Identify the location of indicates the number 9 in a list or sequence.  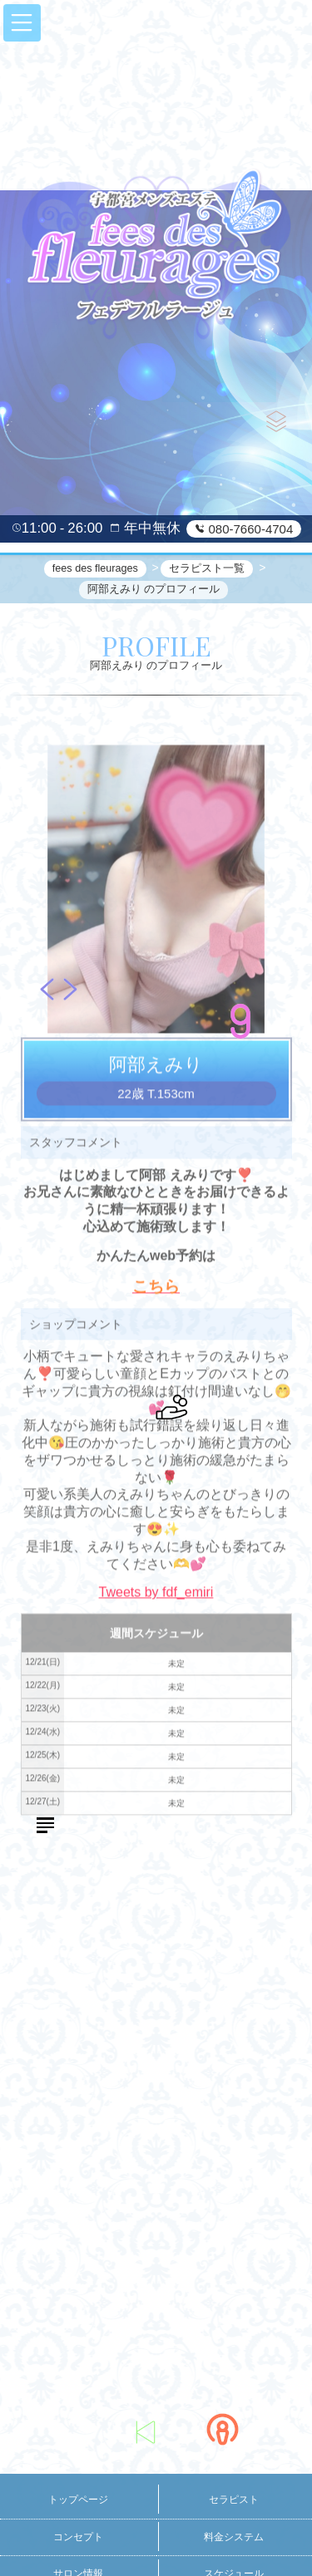
(240, 1021).